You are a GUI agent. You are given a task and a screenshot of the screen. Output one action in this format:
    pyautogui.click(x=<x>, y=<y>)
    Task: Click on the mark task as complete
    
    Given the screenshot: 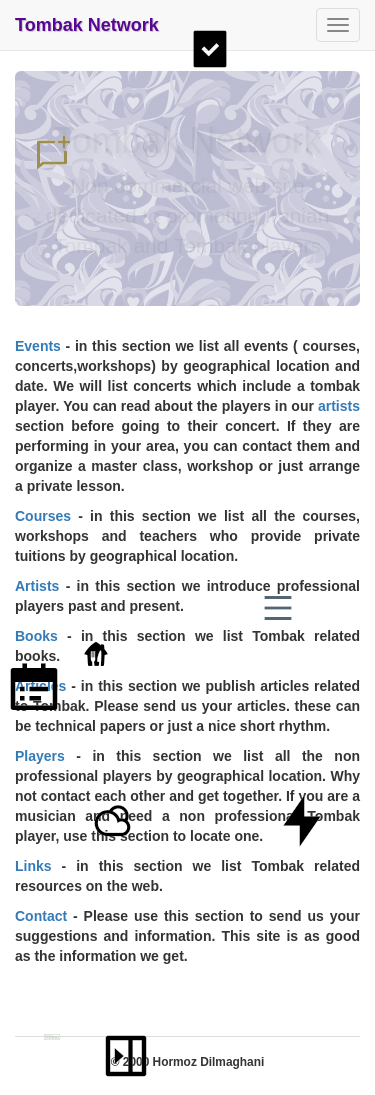 What is the action you would take?
    pyautogui.click(x=210, y=49)
    